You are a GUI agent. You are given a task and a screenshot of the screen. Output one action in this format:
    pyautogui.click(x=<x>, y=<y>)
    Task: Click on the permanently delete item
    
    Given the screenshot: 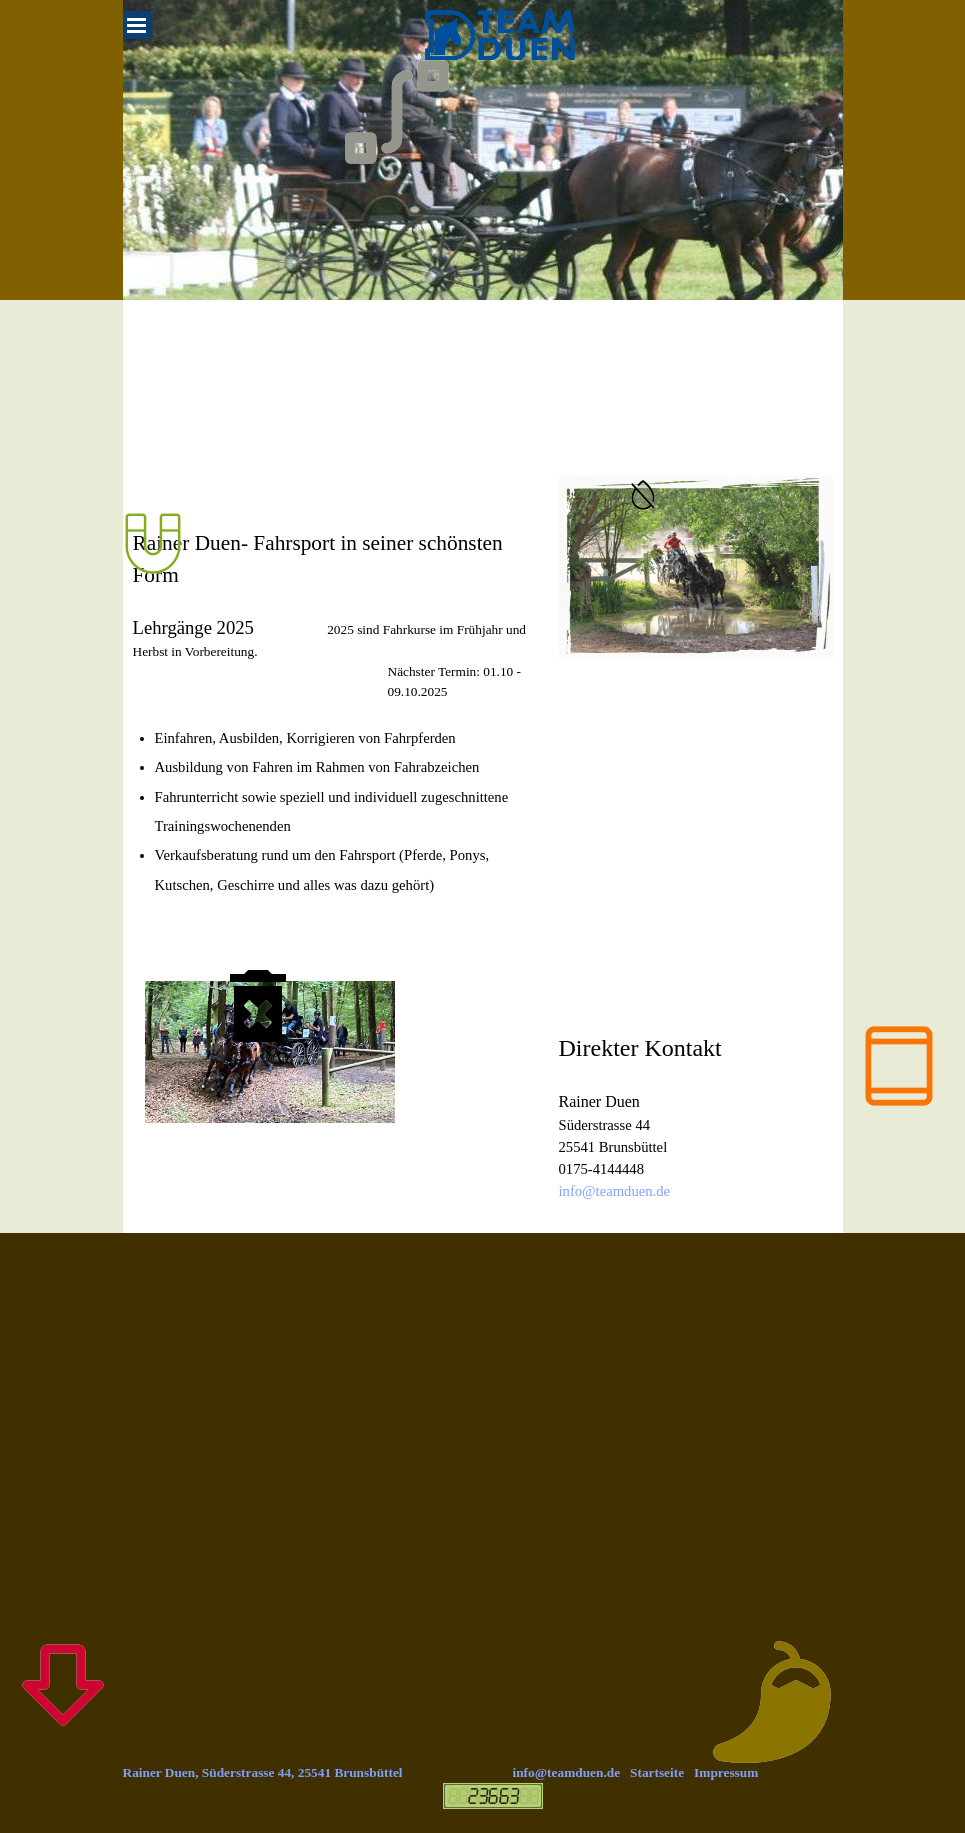 What is the action you would take?
    pyautogui.click(x=258, y=1006)
    